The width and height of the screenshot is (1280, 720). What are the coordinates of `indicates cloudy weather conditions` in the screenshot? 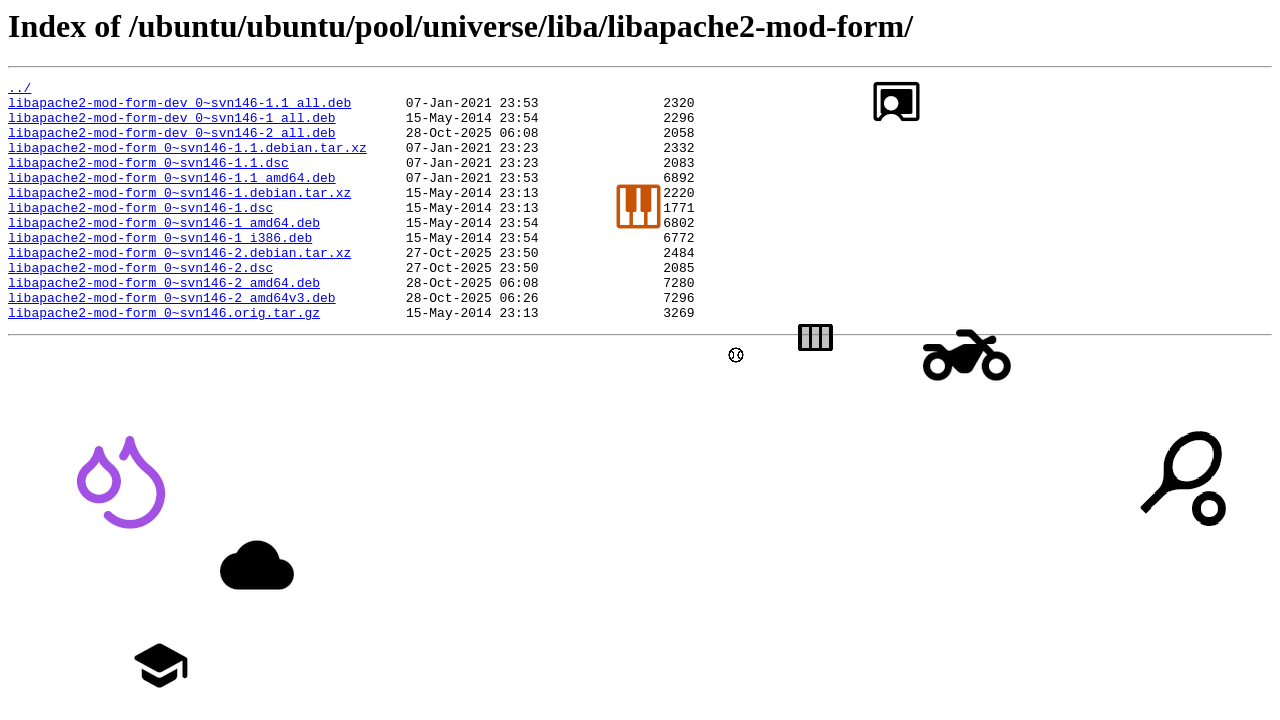 It's located at (257, 565).